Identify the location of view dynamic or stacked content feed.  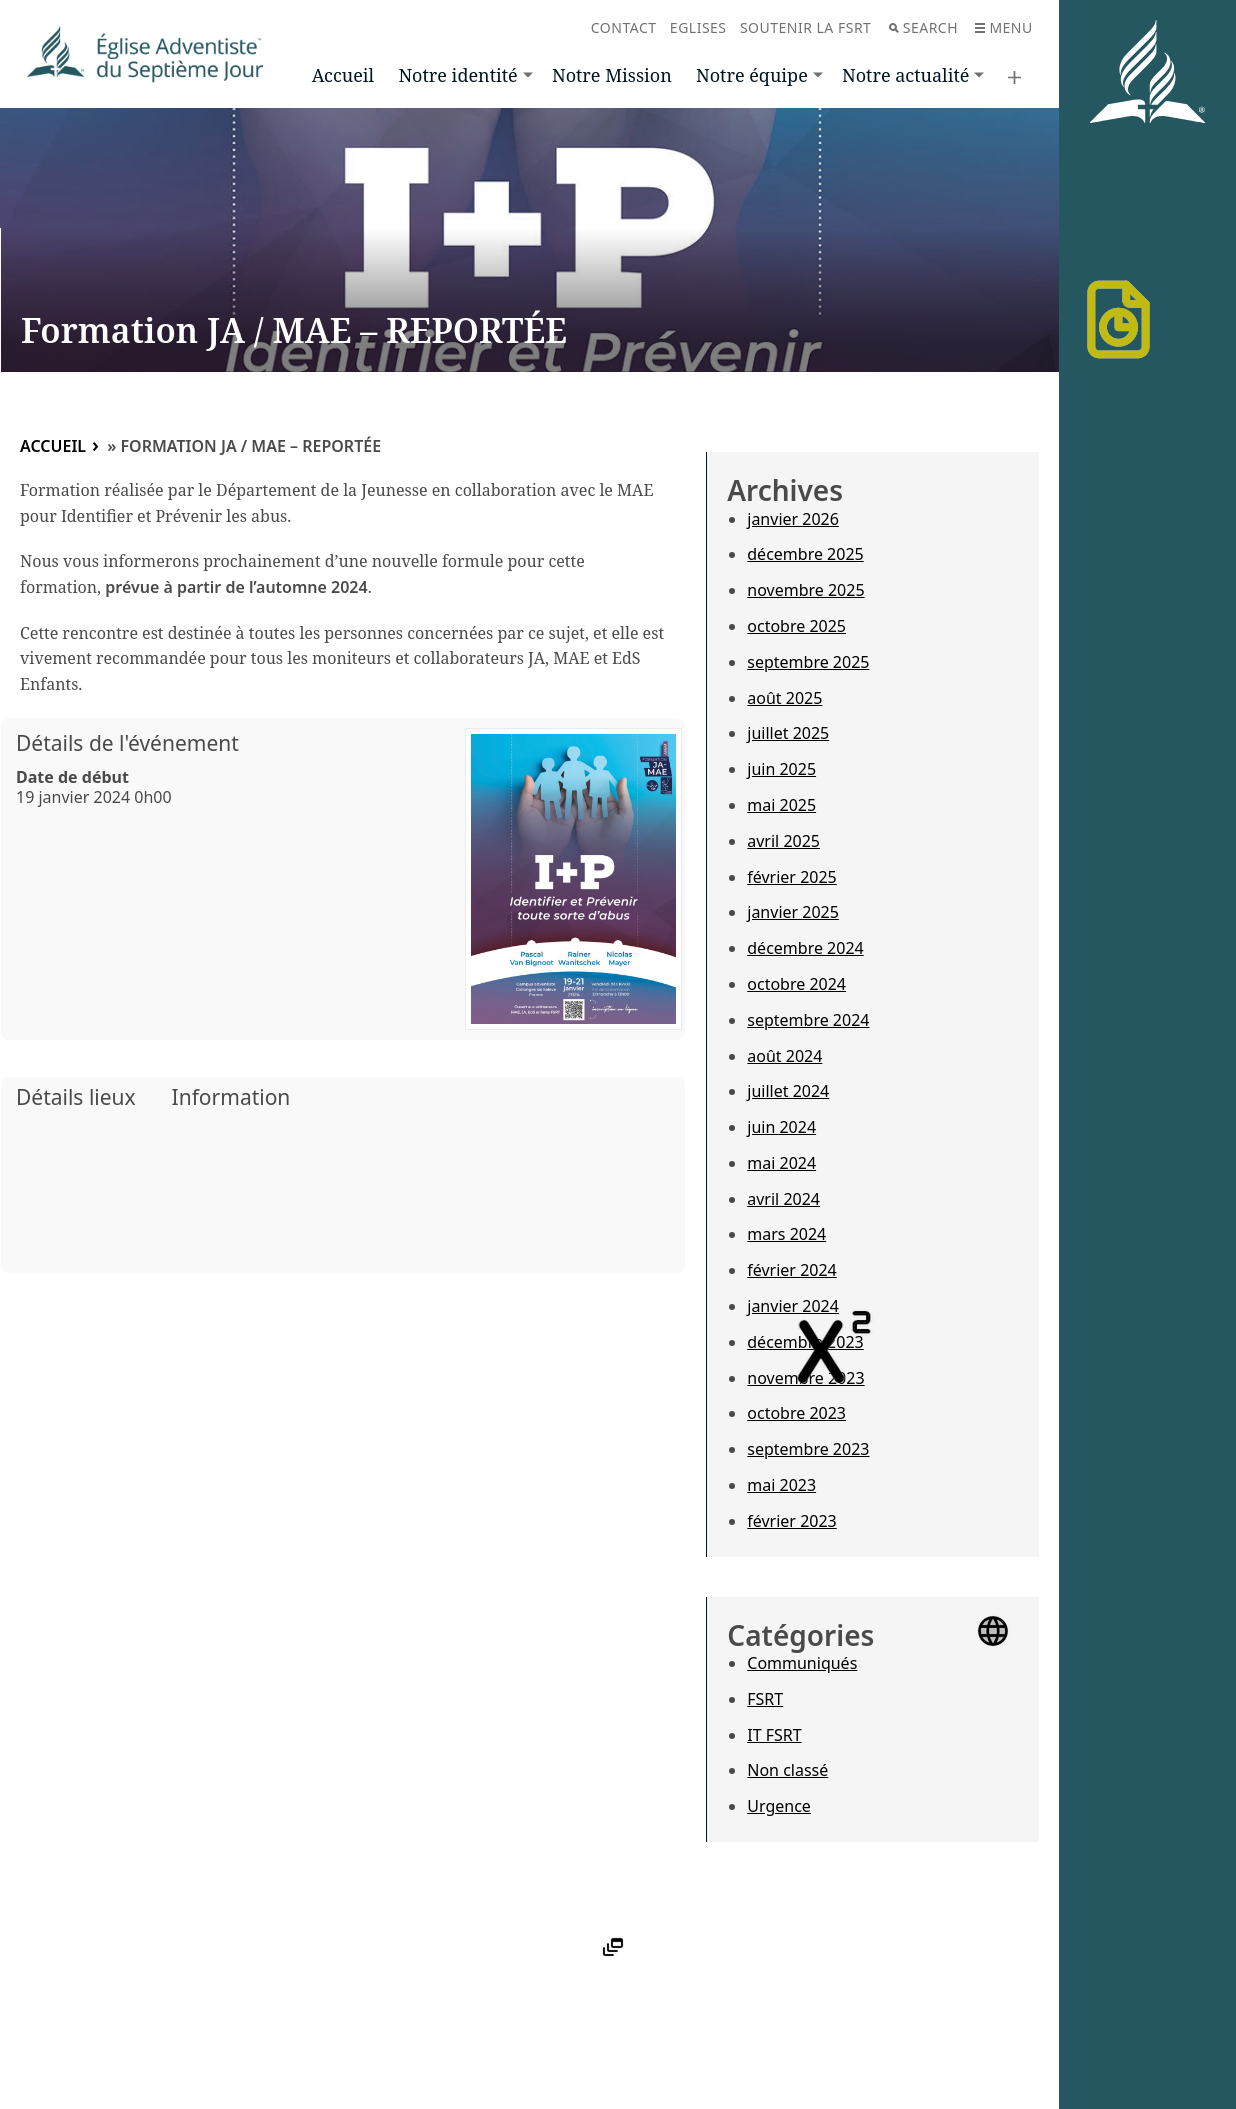
(613, 1947).